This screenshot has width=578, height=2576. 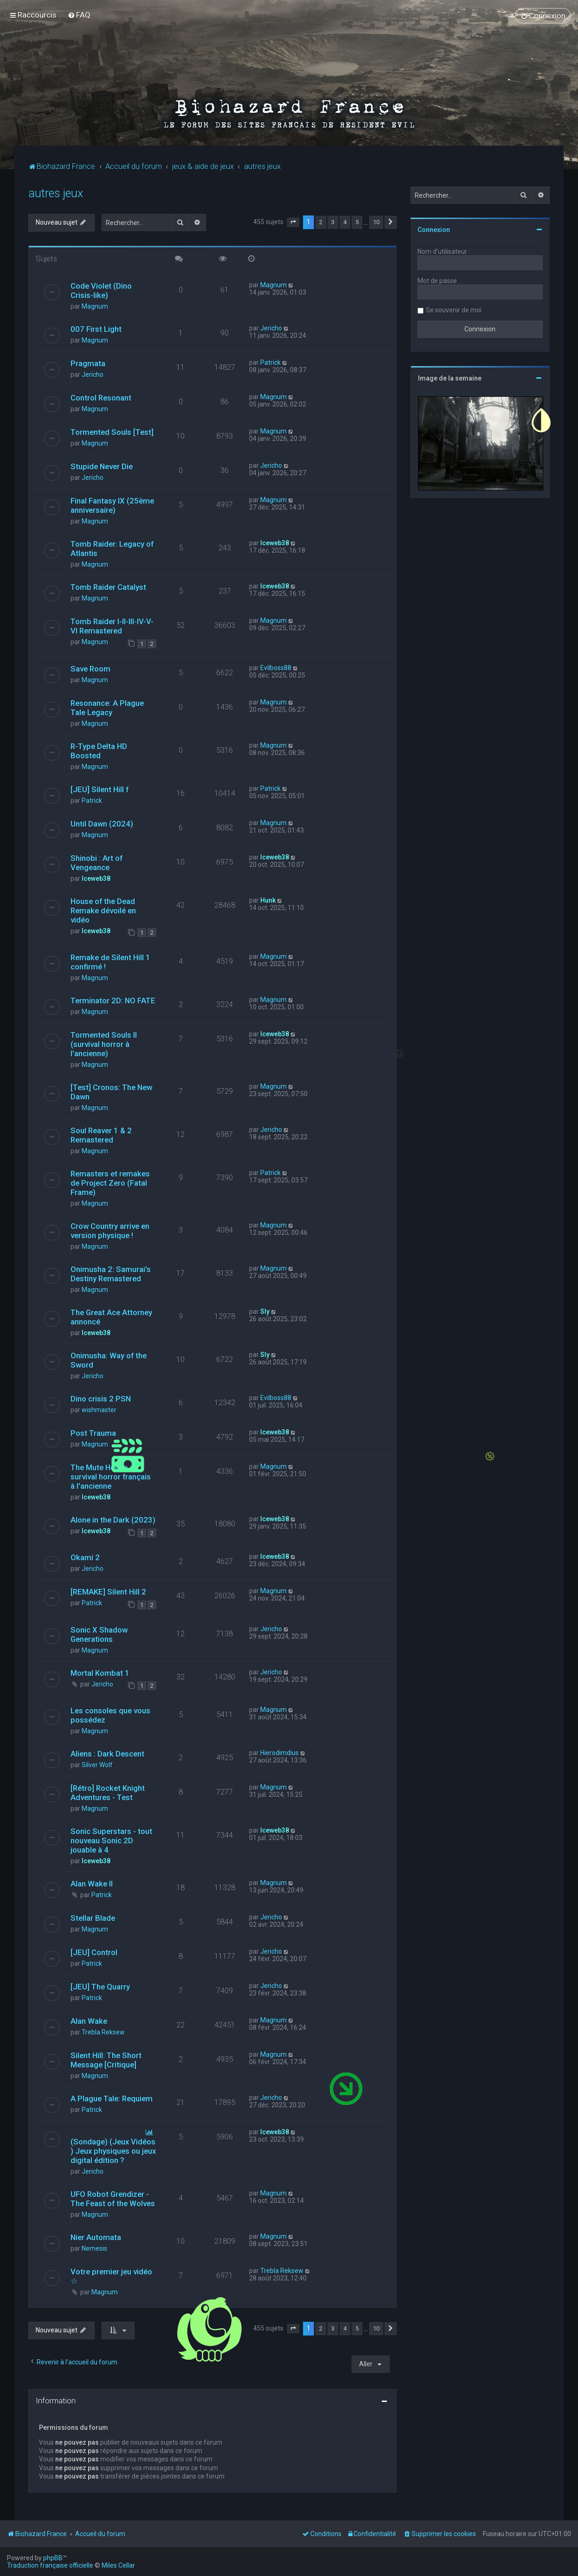 What do you see at coordinates (128, 1456) in the screenshot?
I see `access agricultural subsidies or farm payments` at bounding box center [128, 1456].